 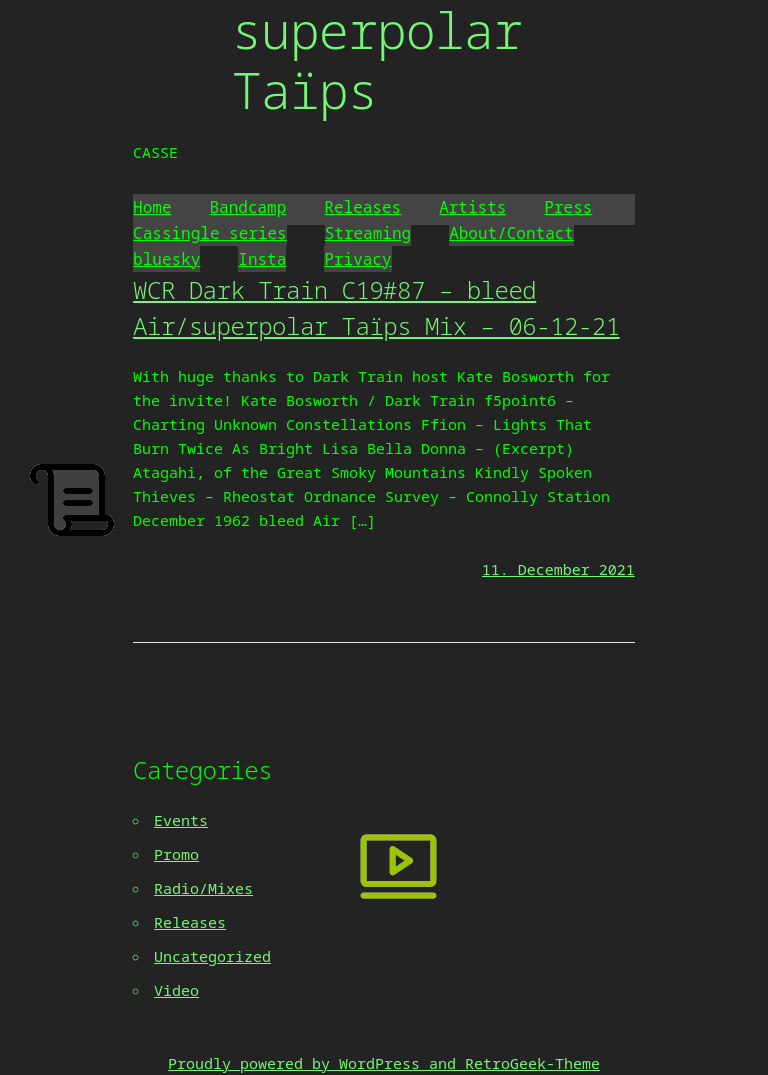 I want to click on play or watch a video, so click(x=398, y=866).